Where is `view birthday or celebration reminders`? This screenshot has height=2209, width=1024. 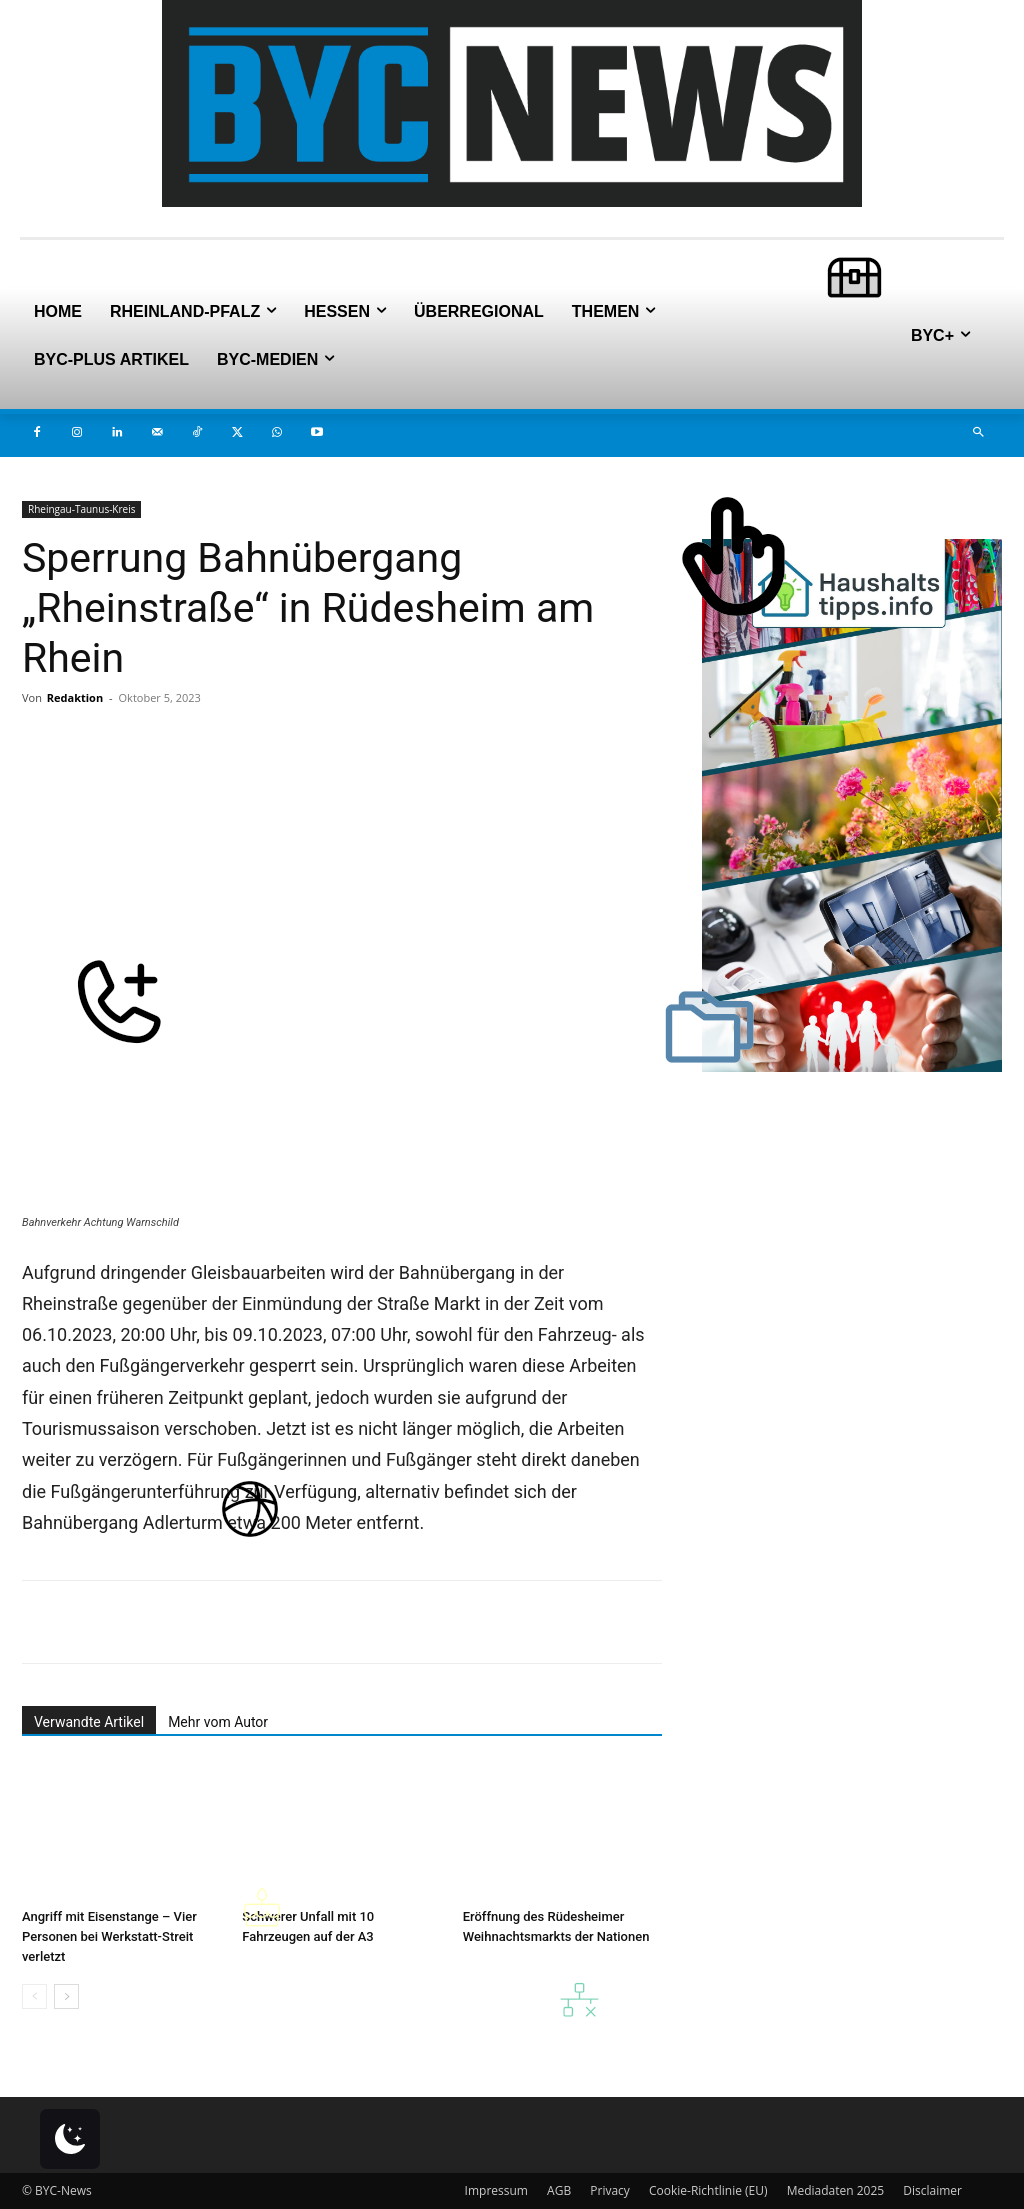 view birthday or celebration reminders is located at coordinates (262, 1910).